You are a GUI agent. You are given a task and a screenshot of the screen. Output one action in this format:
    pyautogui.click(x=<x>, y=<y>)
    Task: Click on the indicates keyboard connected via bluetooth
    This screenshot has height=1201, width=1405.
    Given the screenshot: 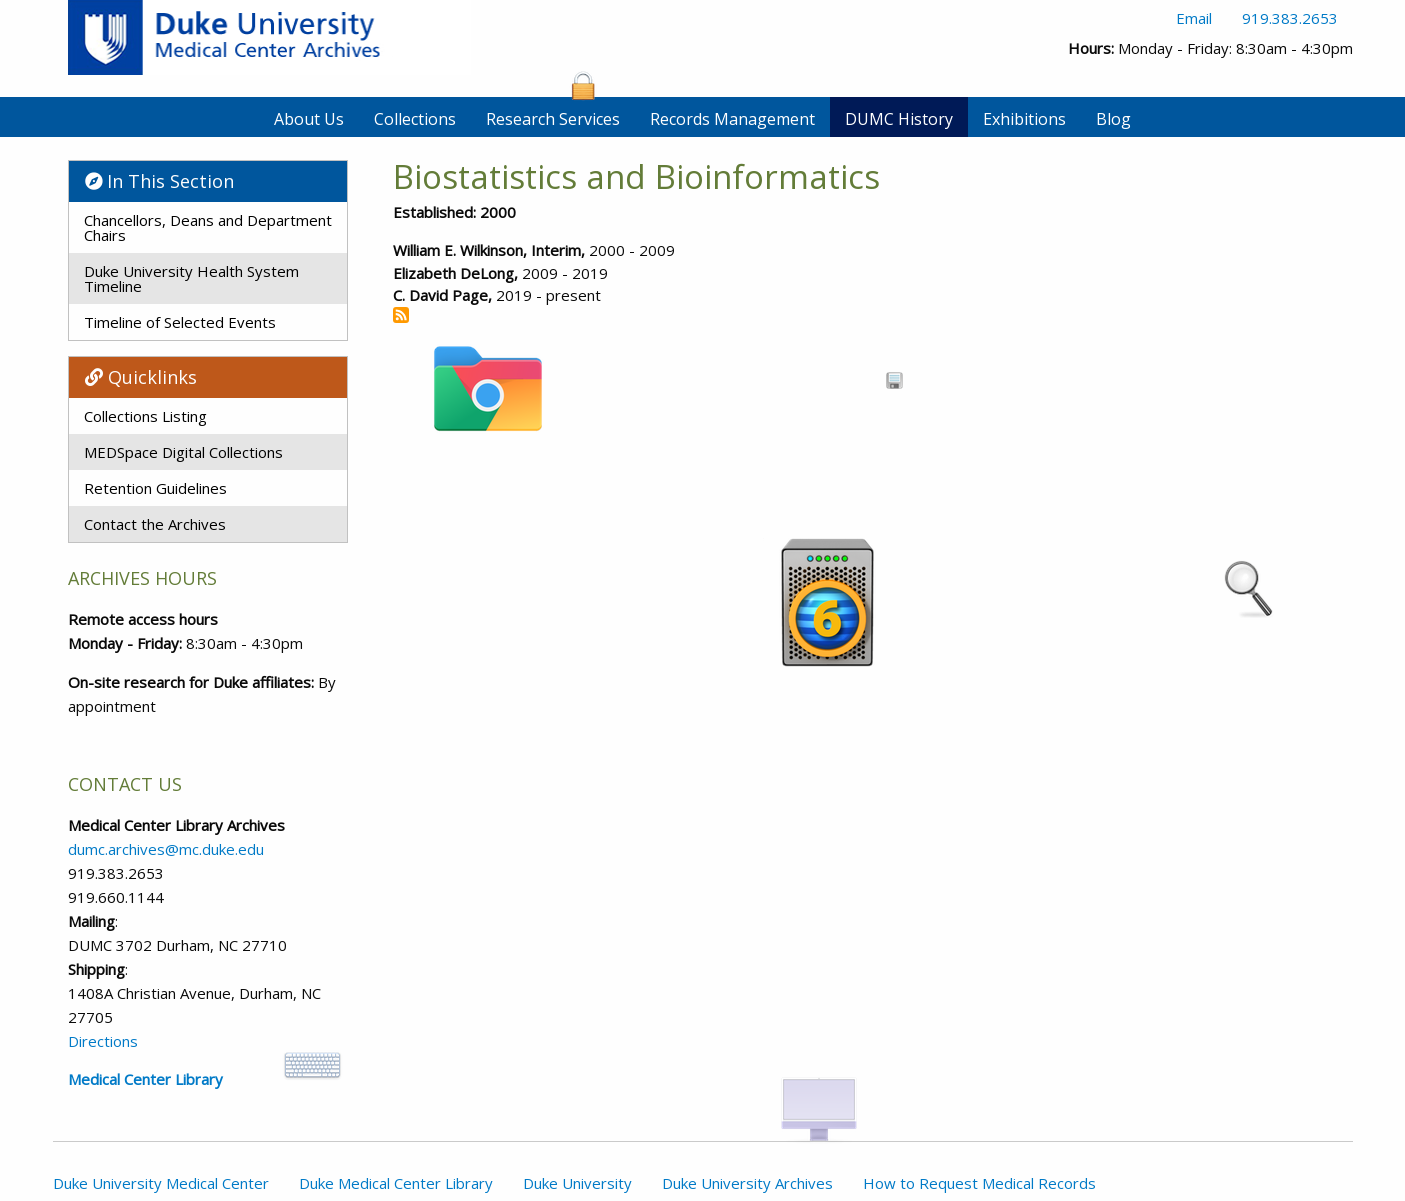 What is the action you would take?
    pyautogui.click(x=312, y=1065)
    